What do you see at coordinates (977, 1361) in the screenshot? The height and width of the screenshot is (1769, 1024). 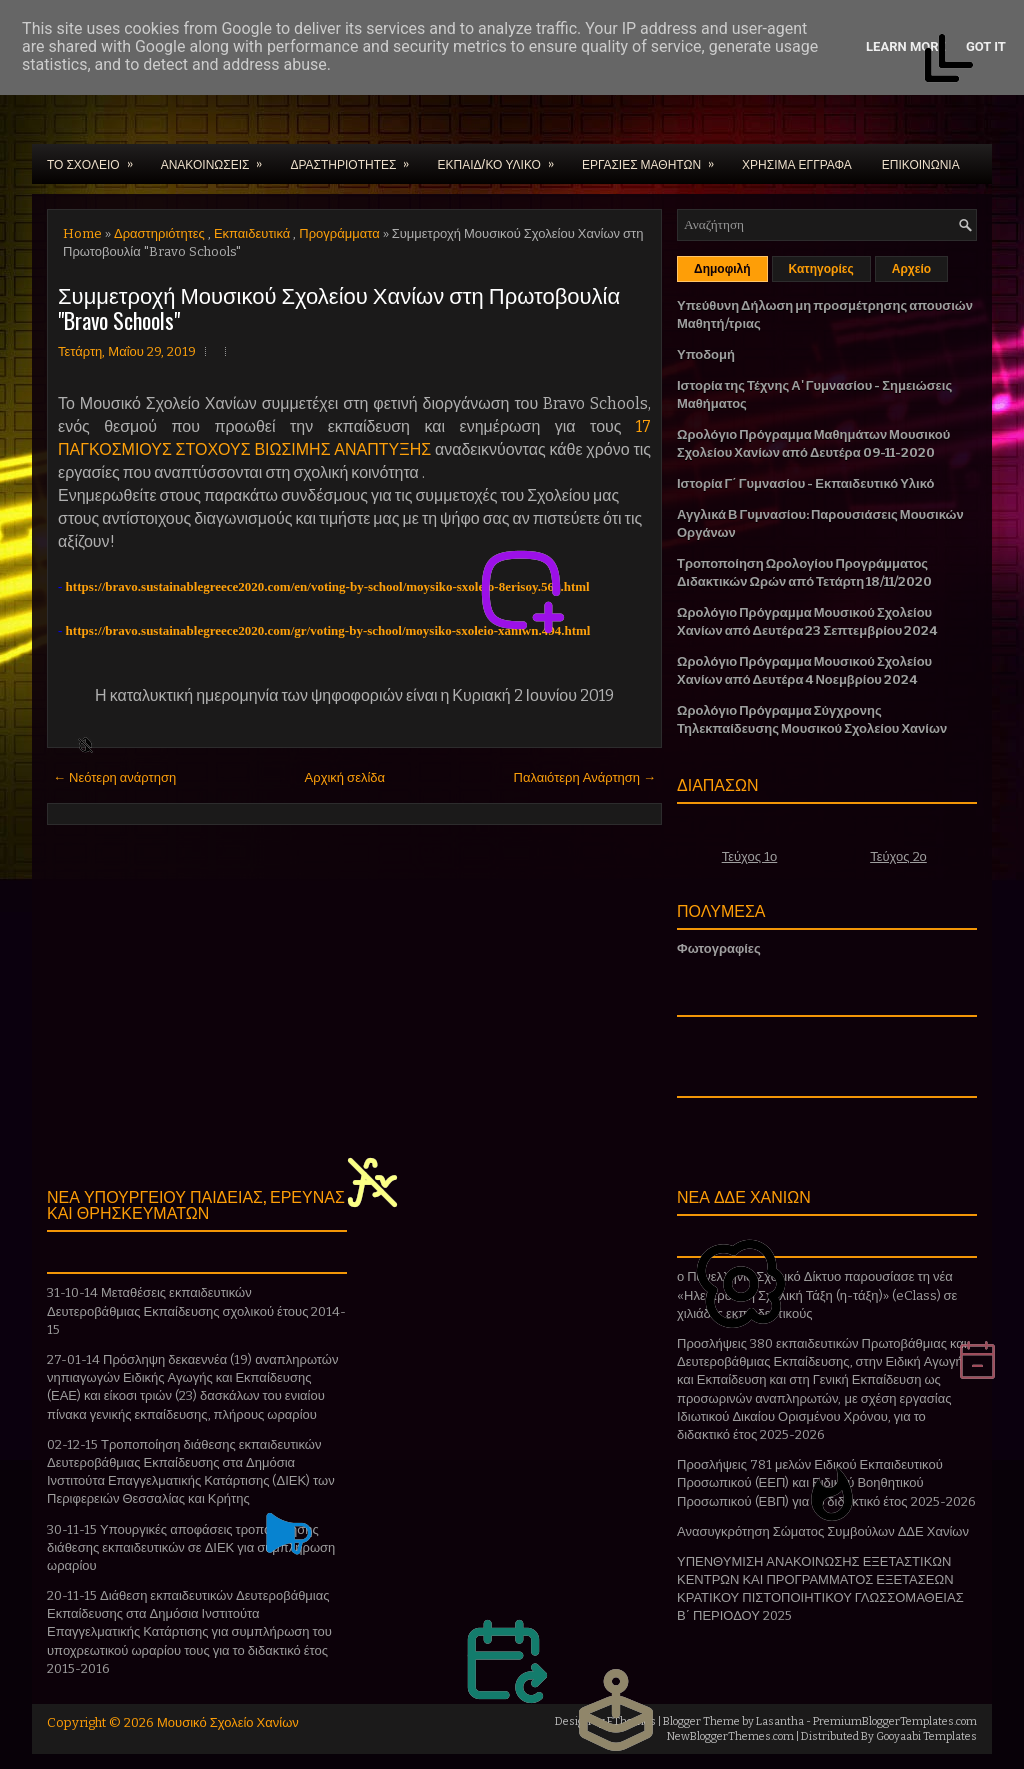 I see `remove an event from your calendar` at bounding box center [977, 1361].